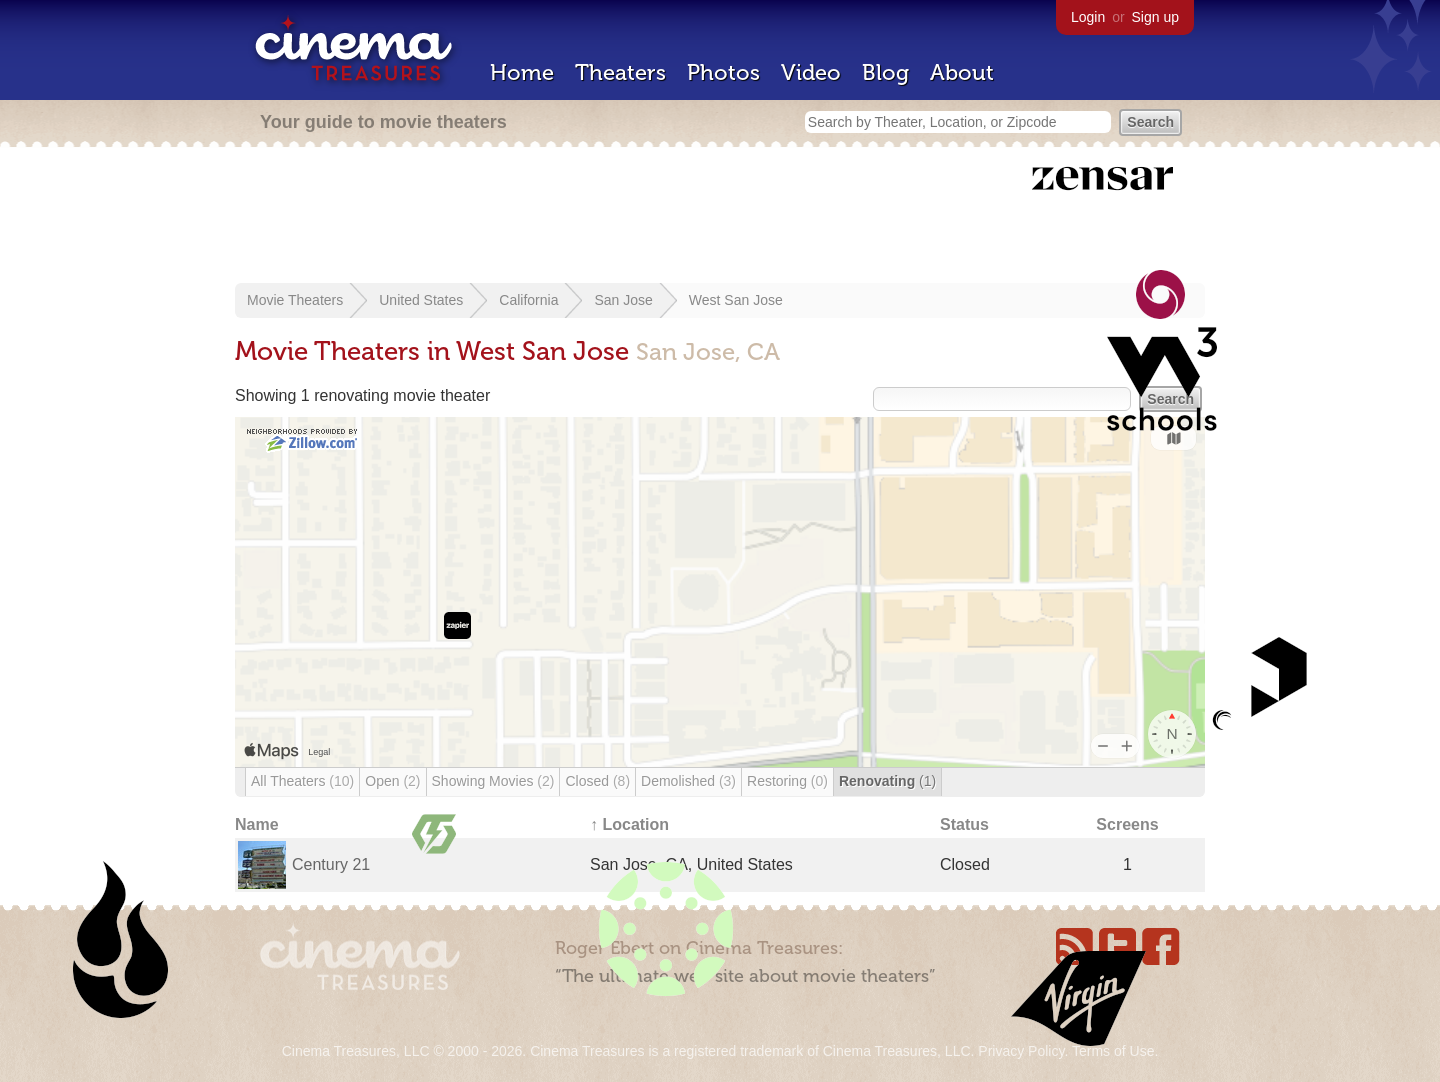 Image resolution: width=1440 pixels, height=1082 pixels. Describe the element at coordinates (1102, 178) in the screenshot. I see `zensar technologies company logo` at that location.